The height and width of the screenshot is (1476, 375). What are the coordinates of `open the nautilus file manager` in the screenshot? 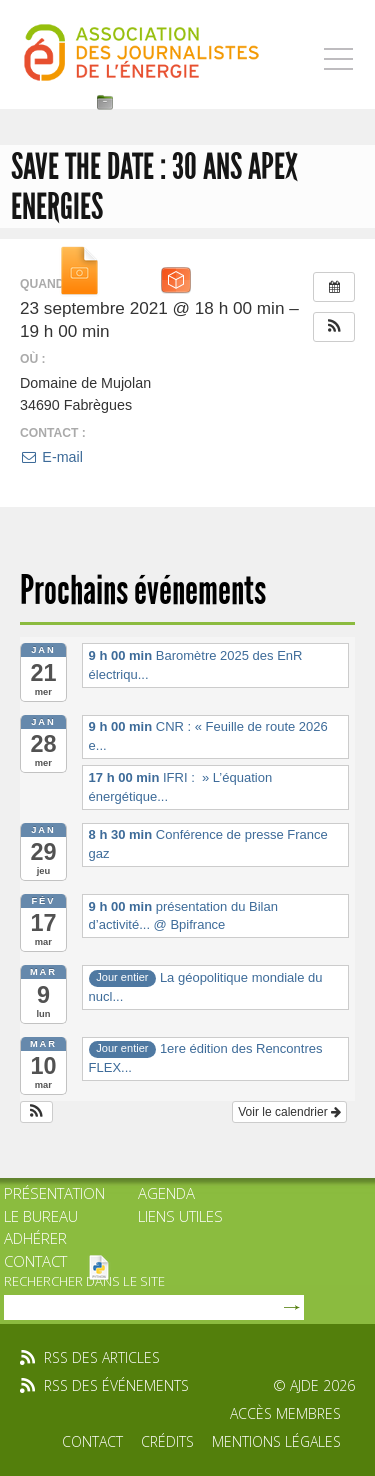 It's located at (105, 102).